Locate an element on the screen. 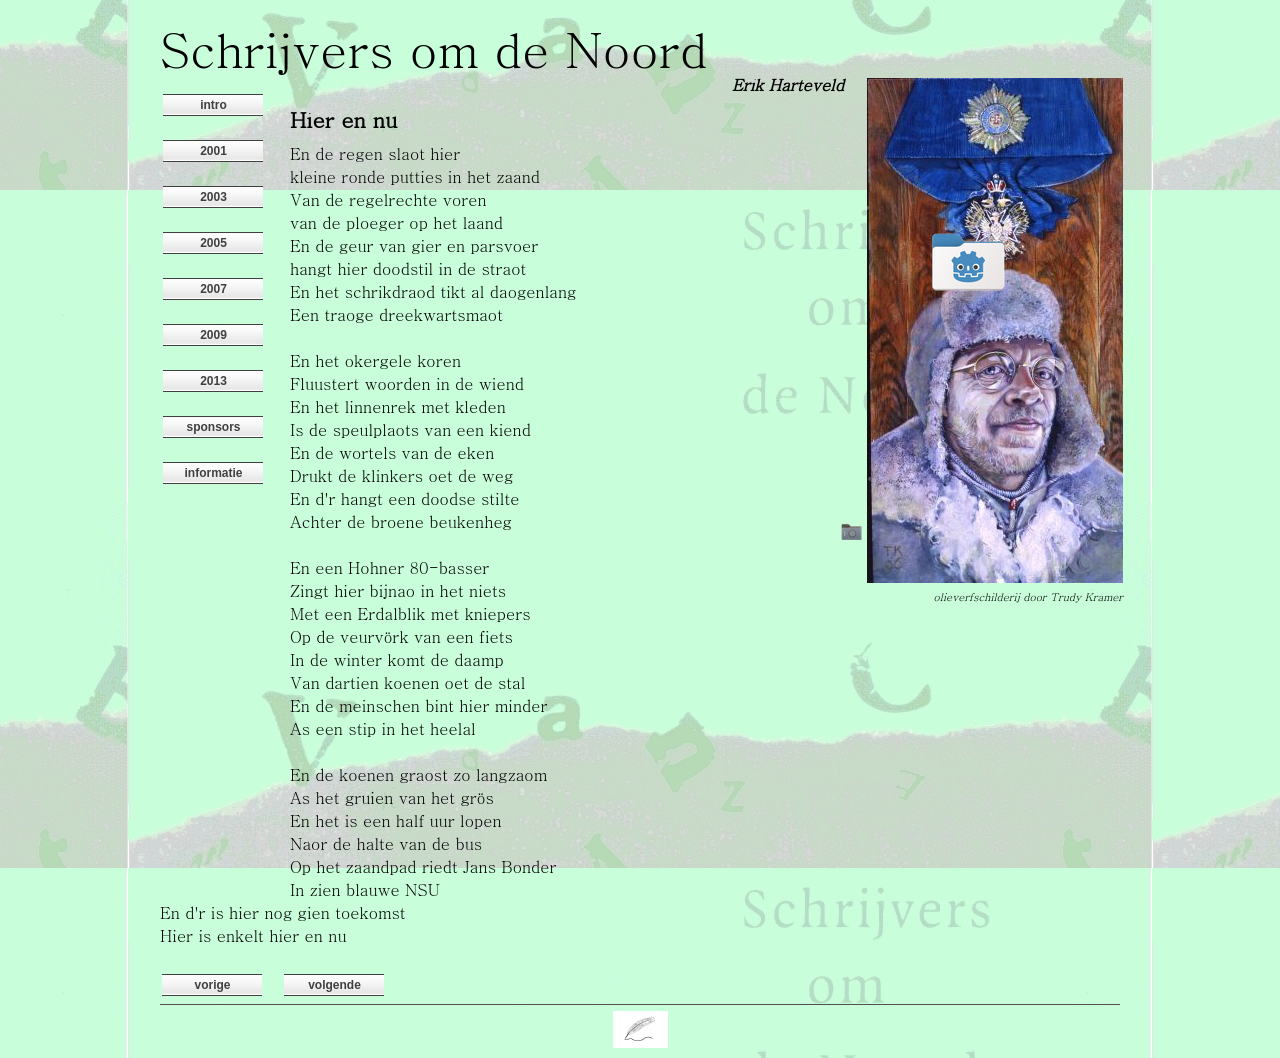 The image size is (1280, 1058). folder containing godot engine project files is located at coordinates (968, 264).